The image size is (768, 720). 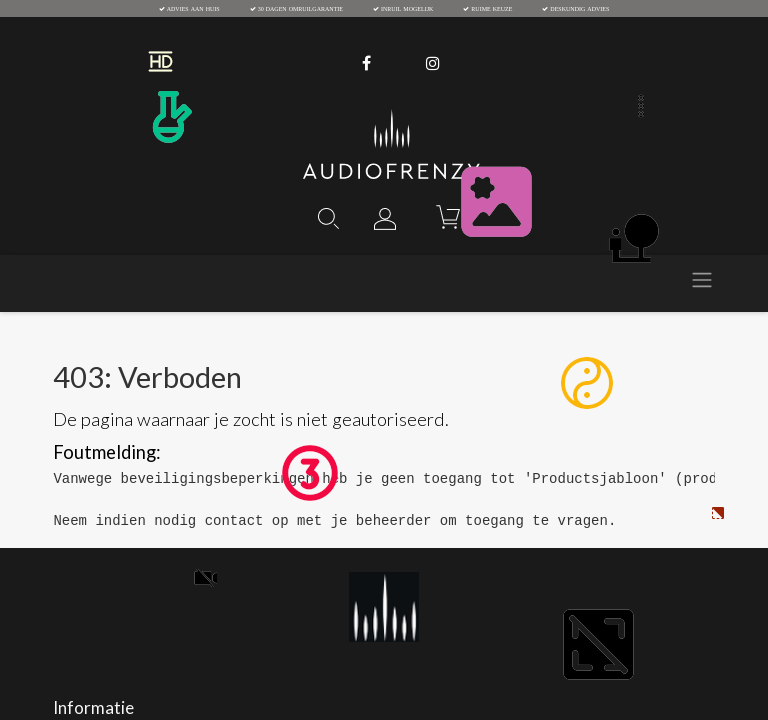 I want to click on access a media channel for sharing images and videos, so click(x=496, y=201).